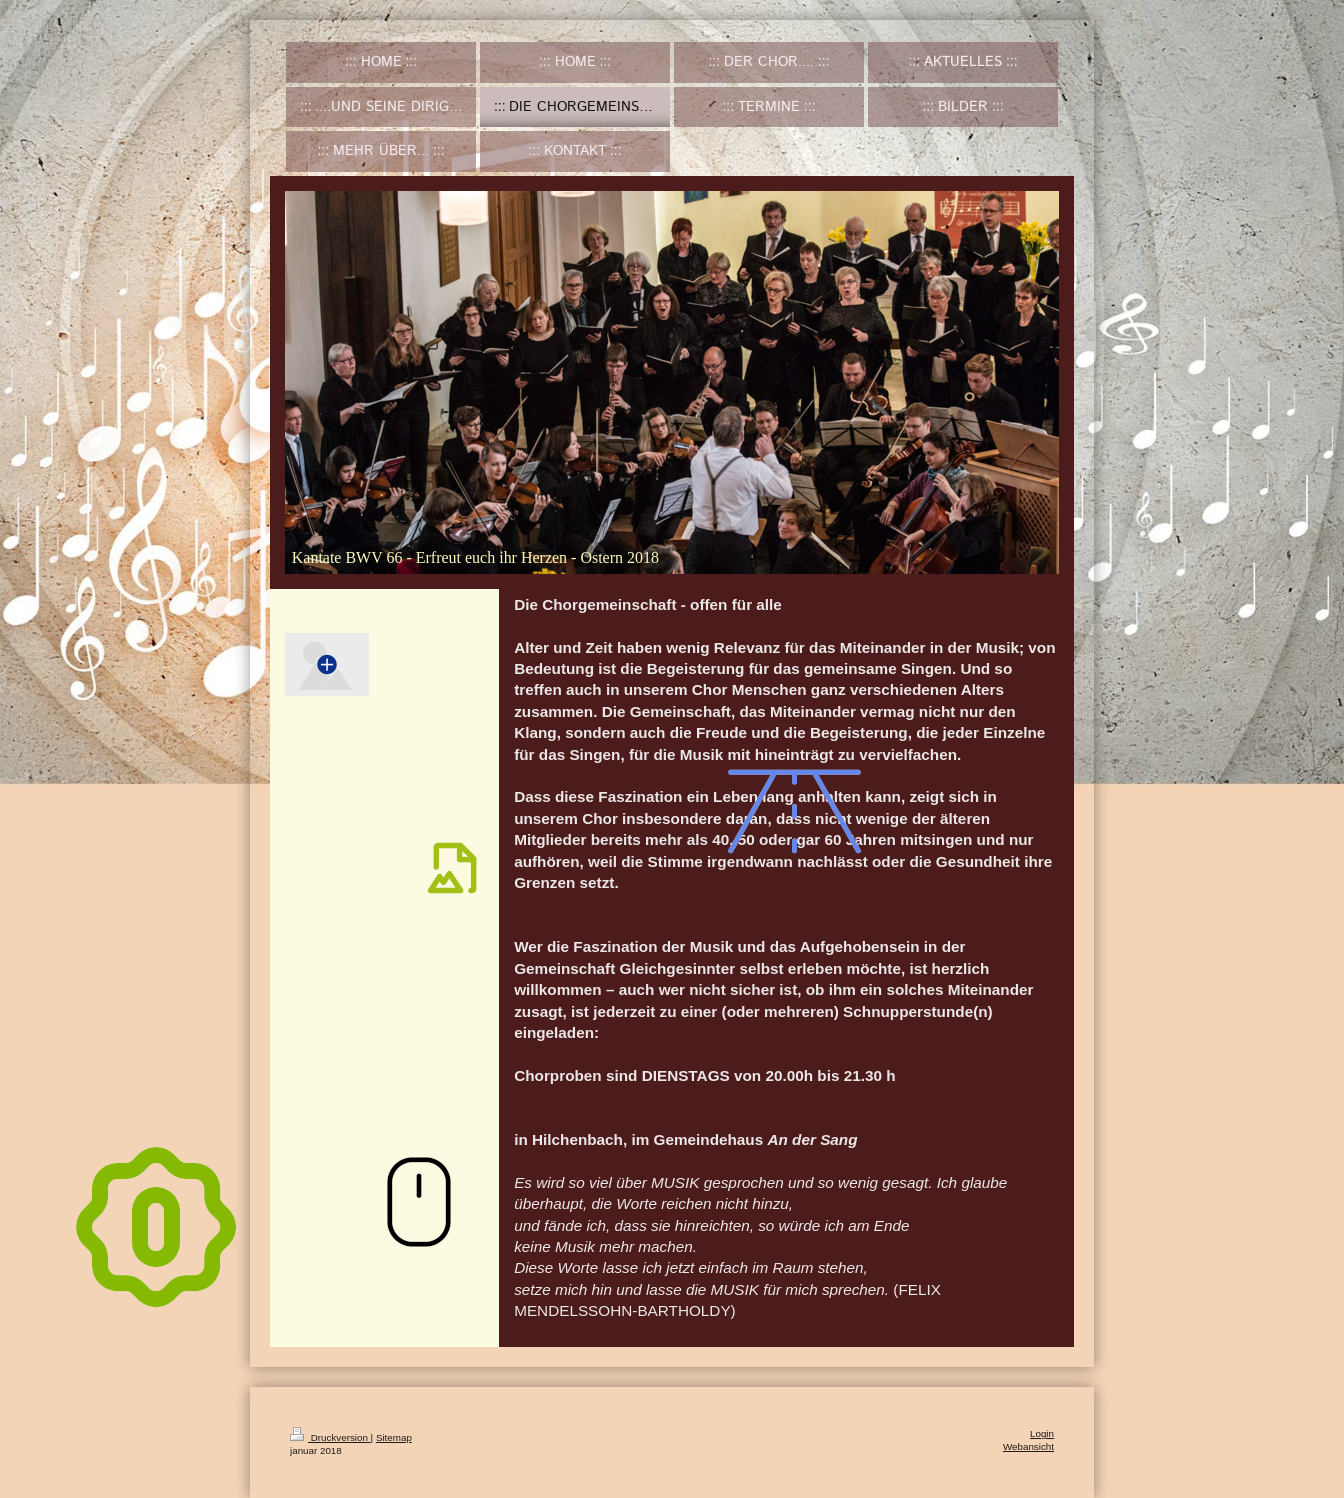 This screenshot has height=1498, width=1344. What do you see at coordinates (794, 811) in the screenshot?
I see `view directions or navigation` at bounding box center [794, 811].